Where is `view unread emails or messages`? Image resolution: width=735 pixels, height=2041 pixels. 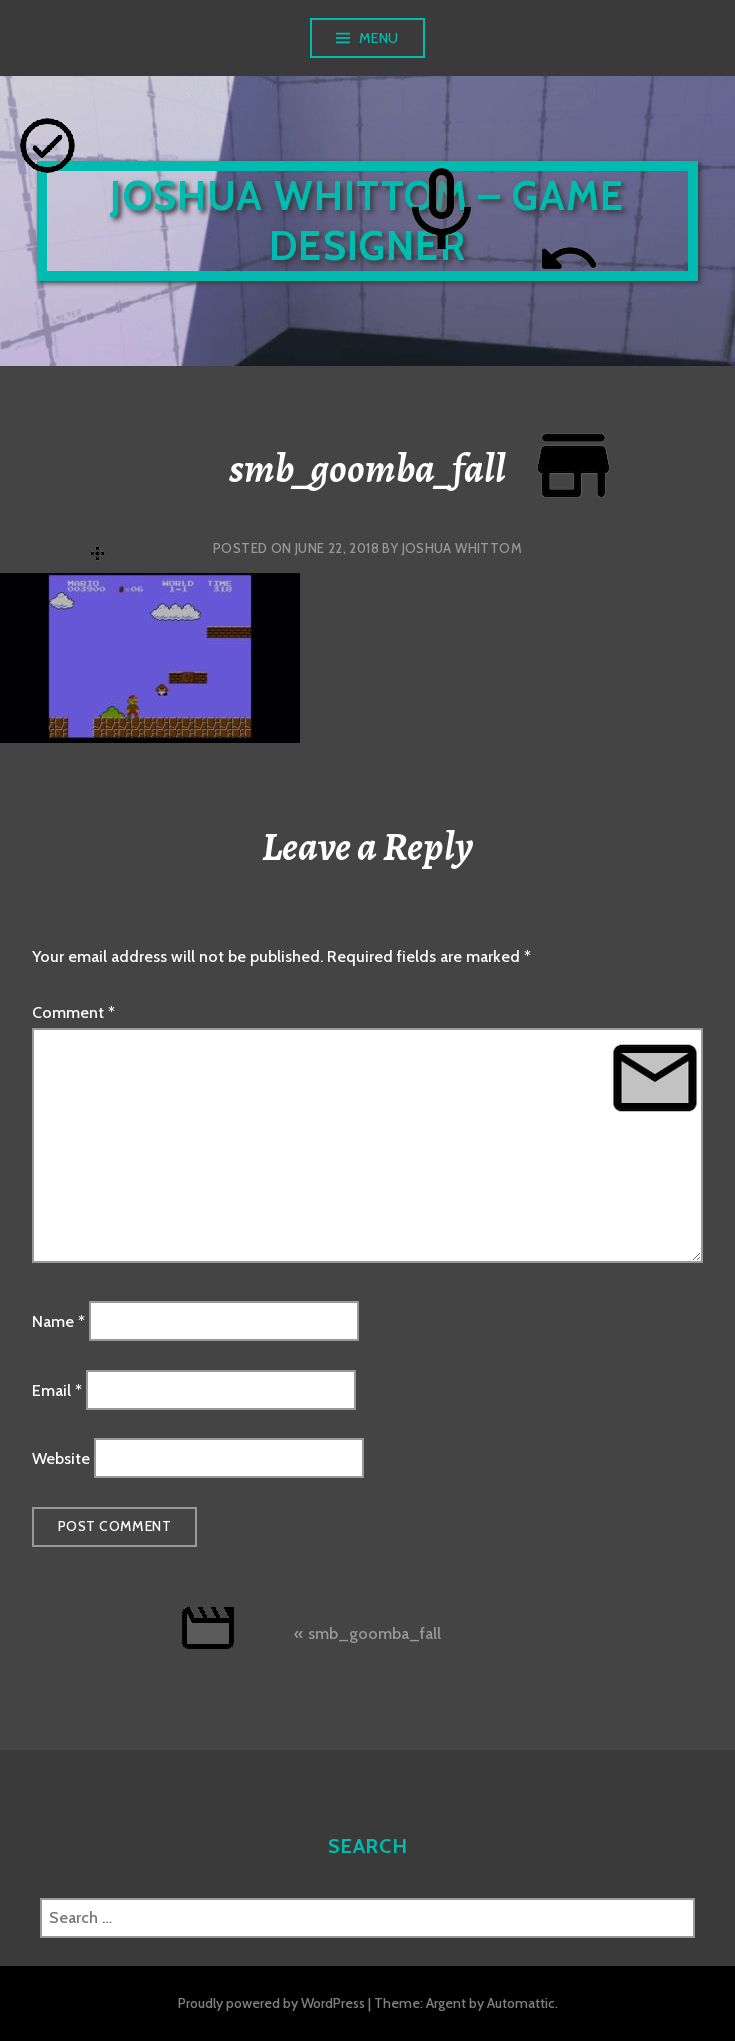 view unread emails or messages is located at coordinates (655, 1078).